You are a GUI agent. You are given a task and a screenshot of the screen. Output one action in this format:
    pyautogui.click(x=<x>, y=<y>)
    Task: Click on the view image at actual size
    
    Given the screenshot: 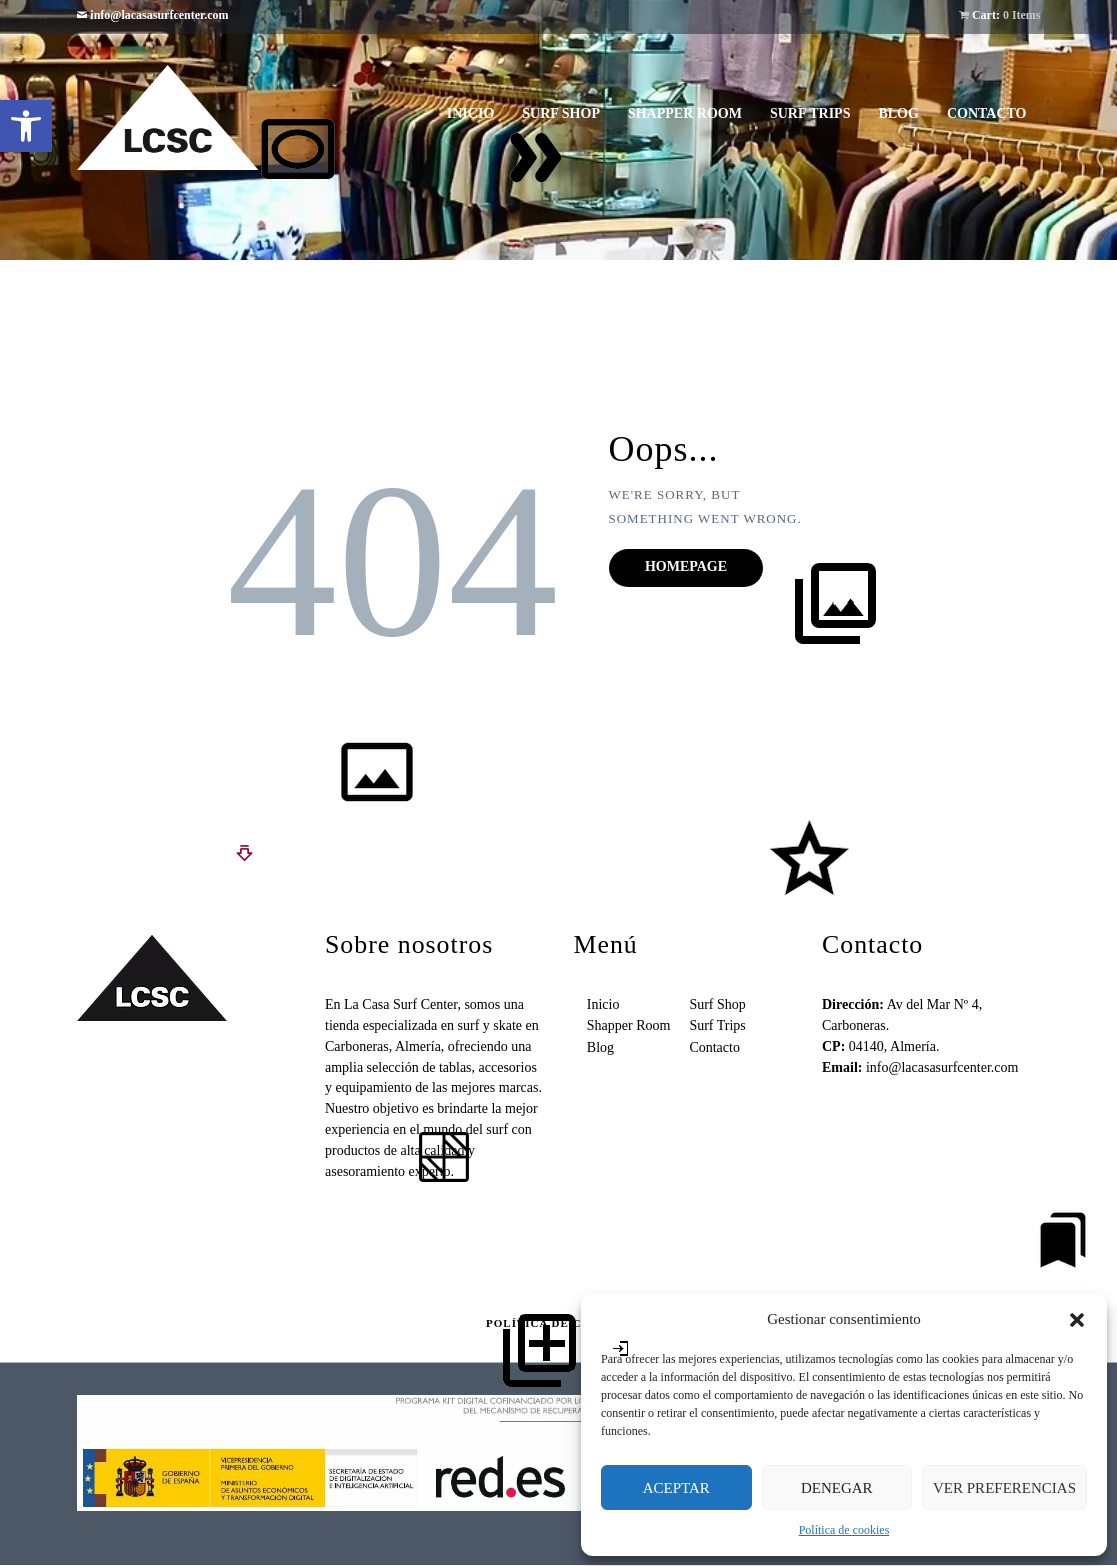 What is the action you would take?
    pyautogui.click(x=377, y=772)
    